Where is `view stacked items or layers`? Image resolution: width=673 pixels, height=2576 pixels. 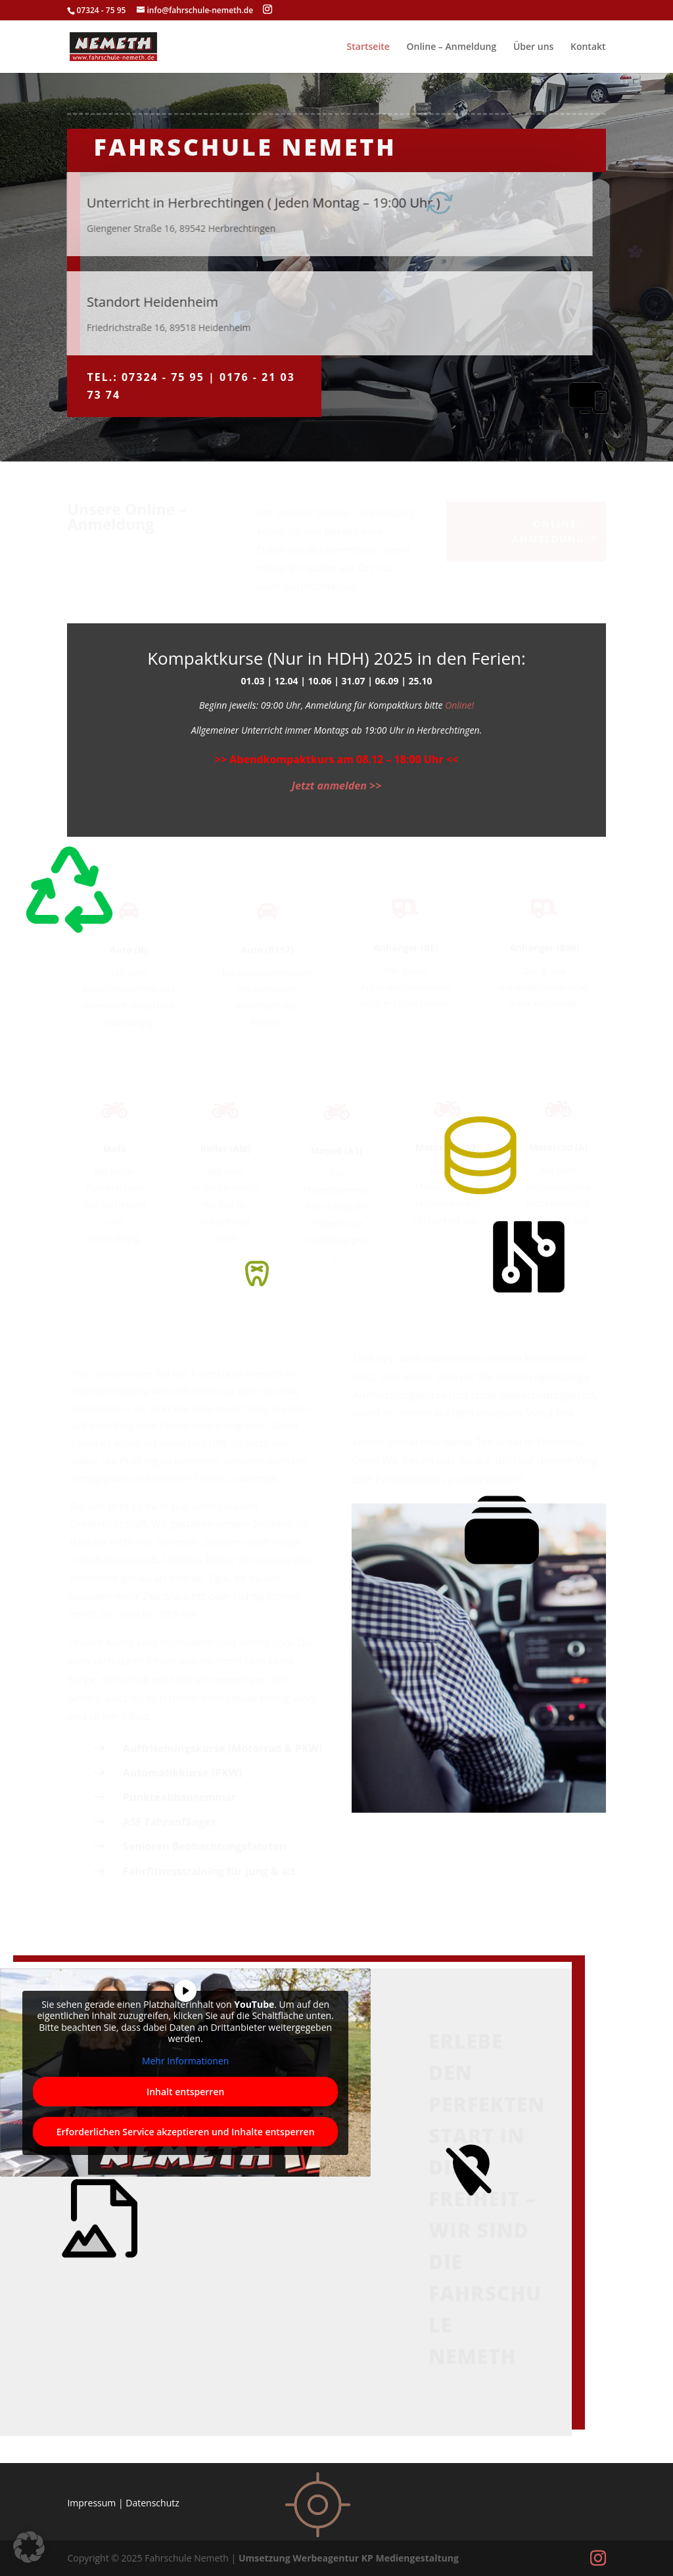 view stacked items or layers is located at coordinates (501, 1530).